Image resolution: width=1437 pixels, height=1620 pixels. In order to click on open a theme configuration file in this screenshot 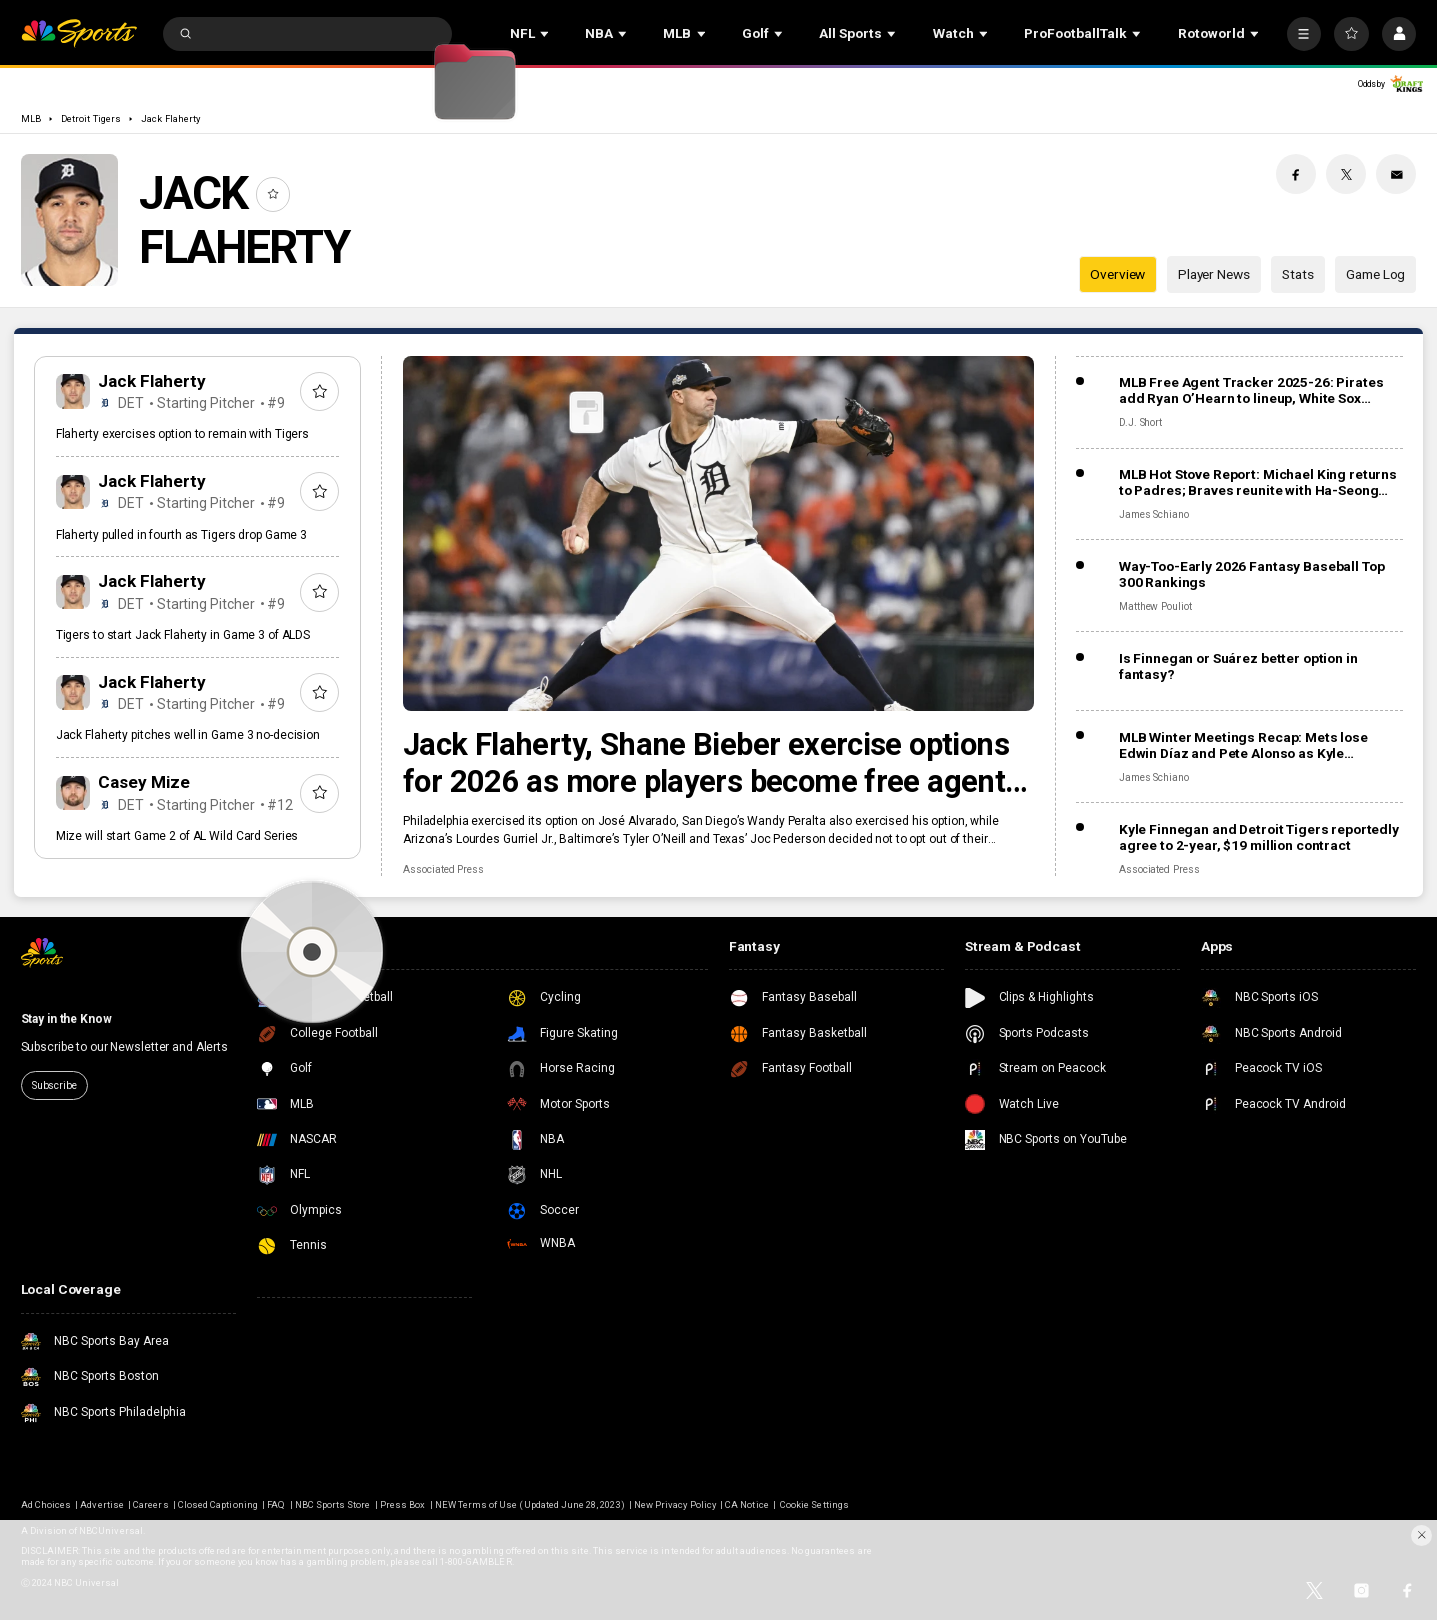, I will do `click(586, 412)`.